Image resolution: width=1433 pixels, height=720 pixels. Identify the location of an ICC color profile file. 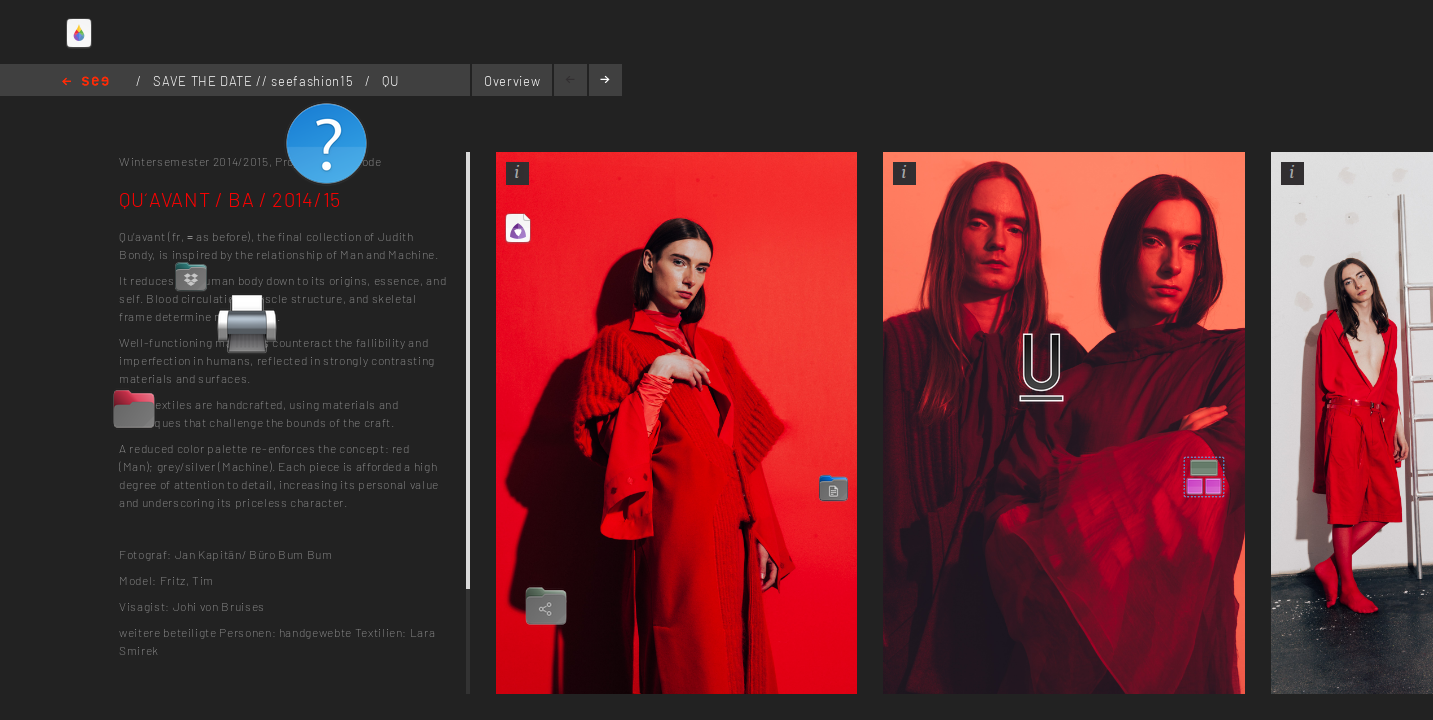
(79, 33).